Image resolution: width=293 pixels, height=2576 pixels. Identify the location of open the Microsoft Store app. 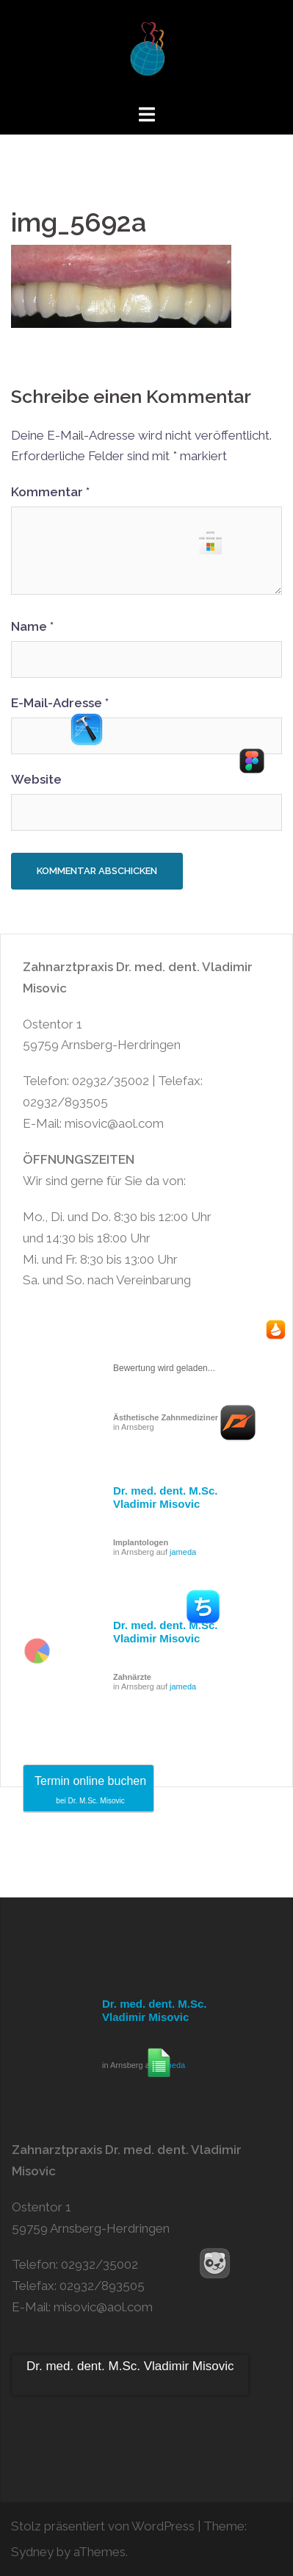
(210, 543).